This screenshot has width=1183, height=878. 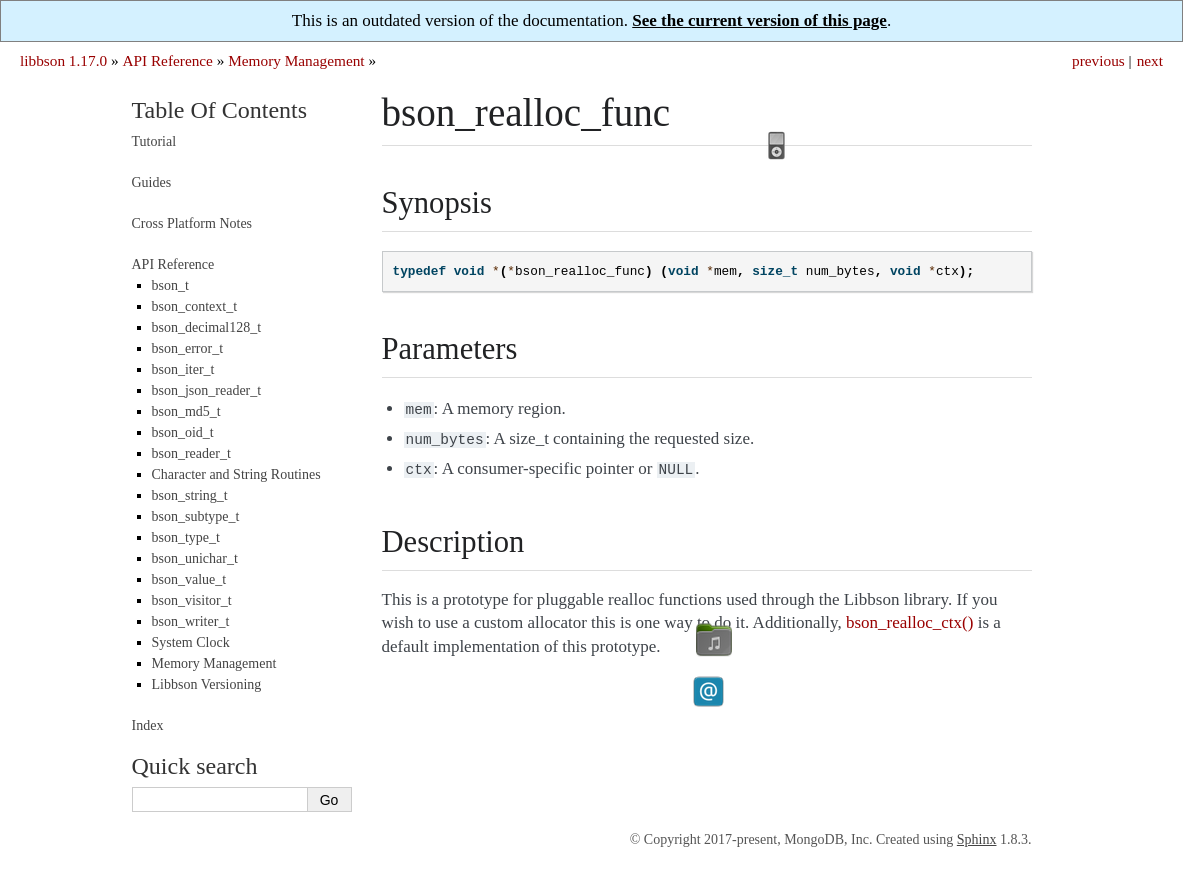 What do you see at coordinates (714, 639) in the screenshot?
I see `open your music folder` at bounding box center [714, 639].